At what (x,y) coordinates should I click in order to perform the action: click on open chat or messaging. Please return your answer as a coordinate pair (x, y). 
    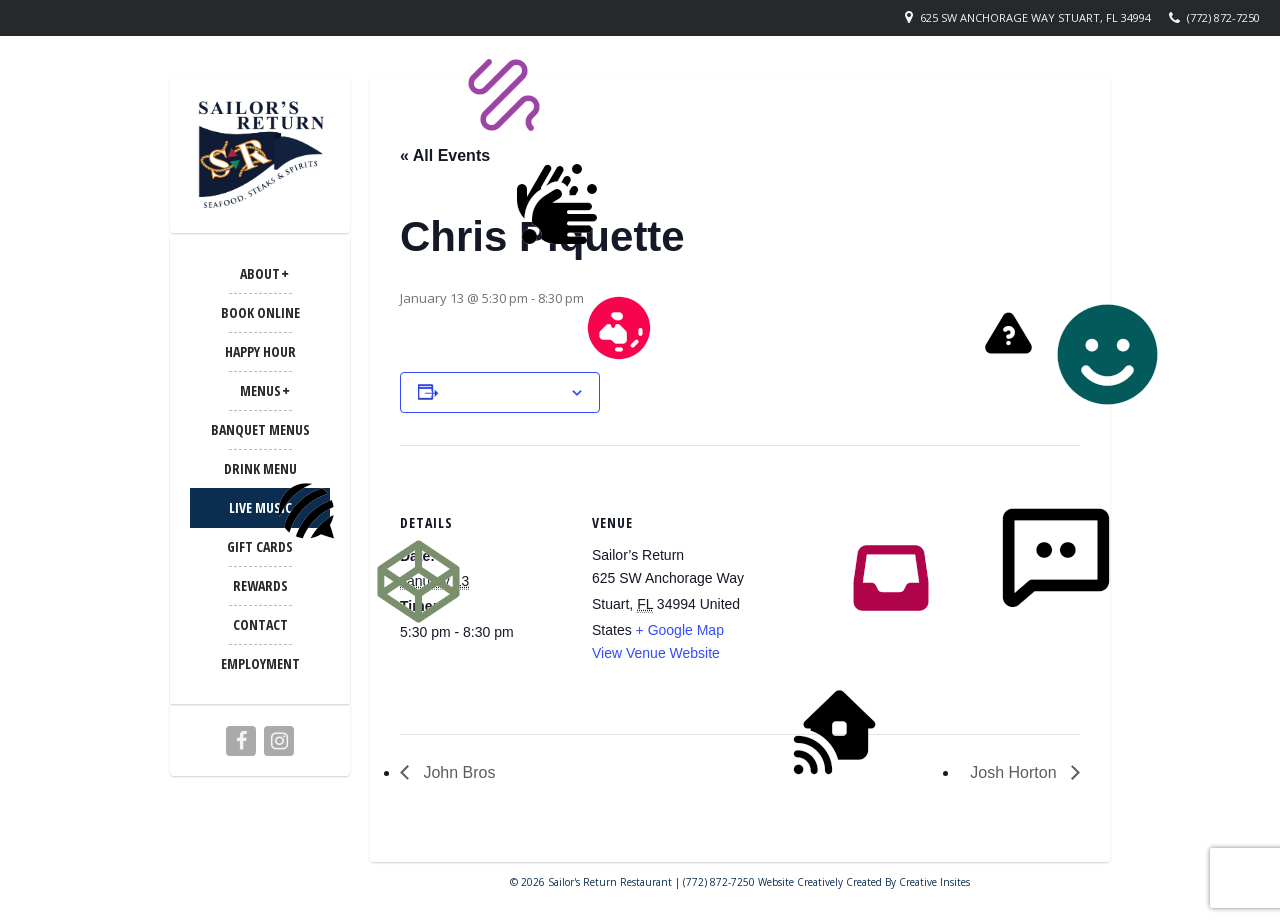
    Looking at the image, I should click on (1056, 550).